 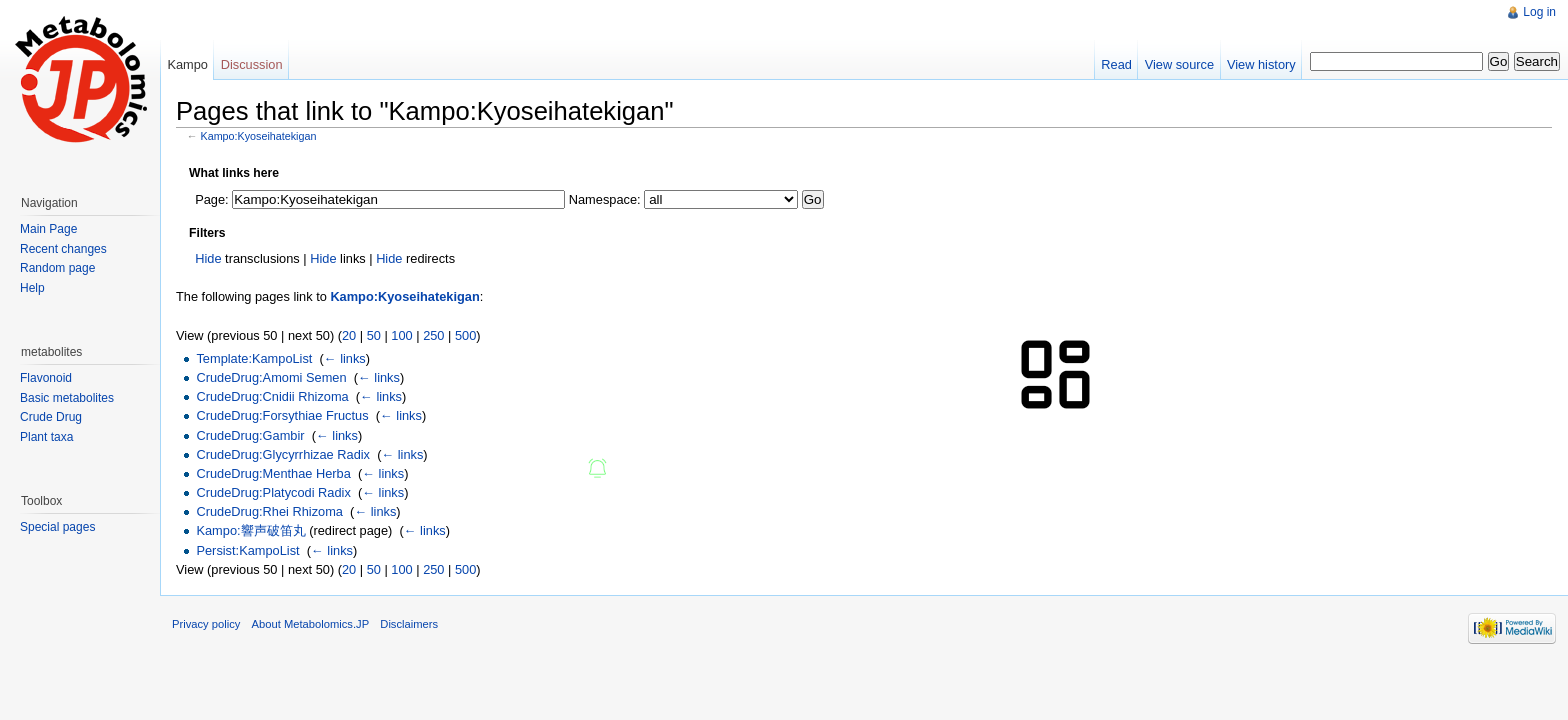 I want to click on new notification alert, so click(x=597, y=468).